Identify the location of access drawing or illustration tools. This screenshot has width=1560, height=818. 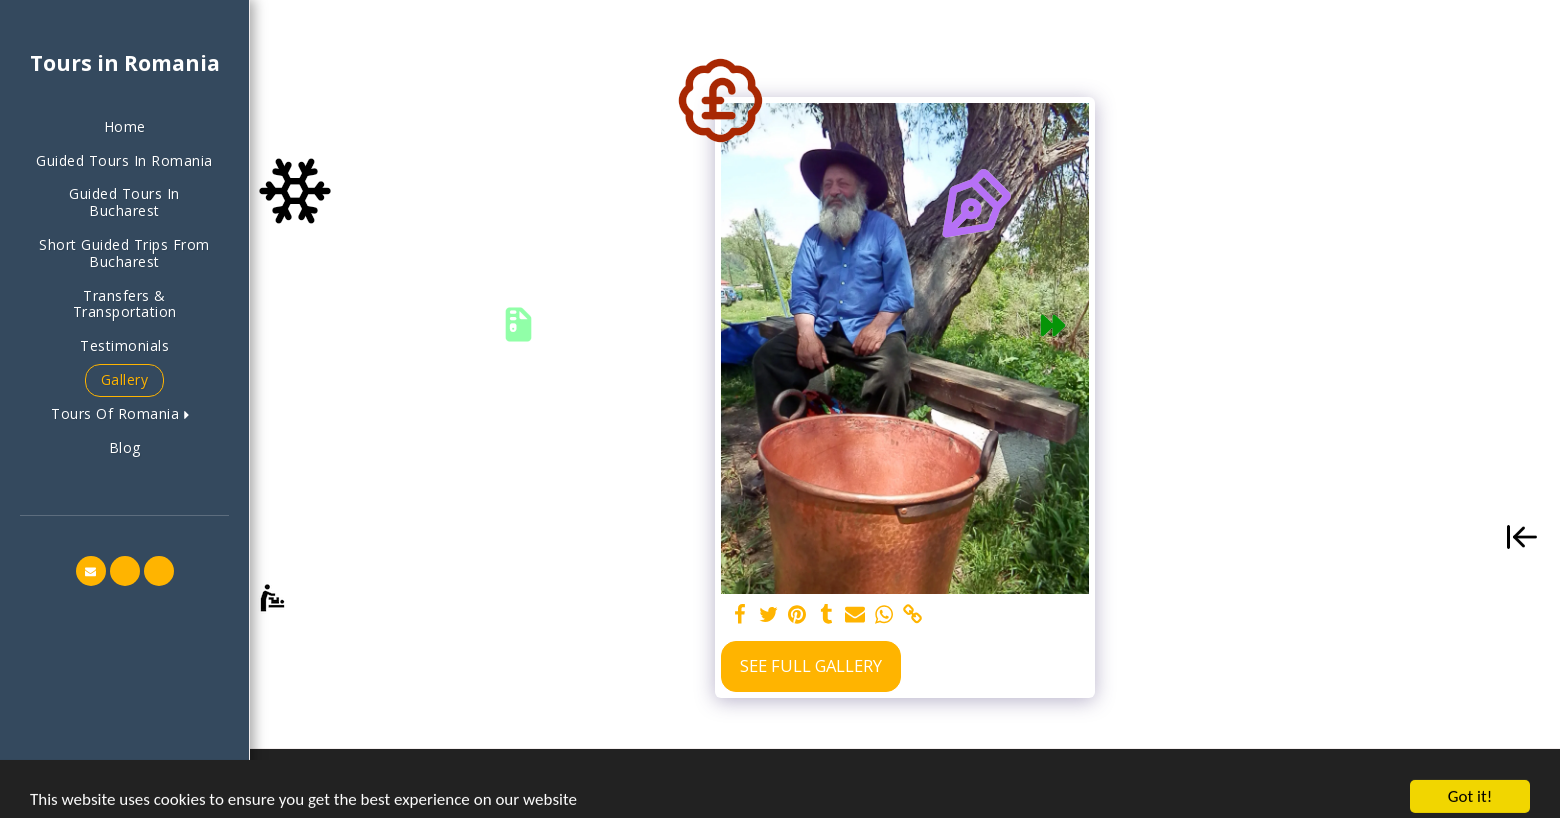
(973, 207).